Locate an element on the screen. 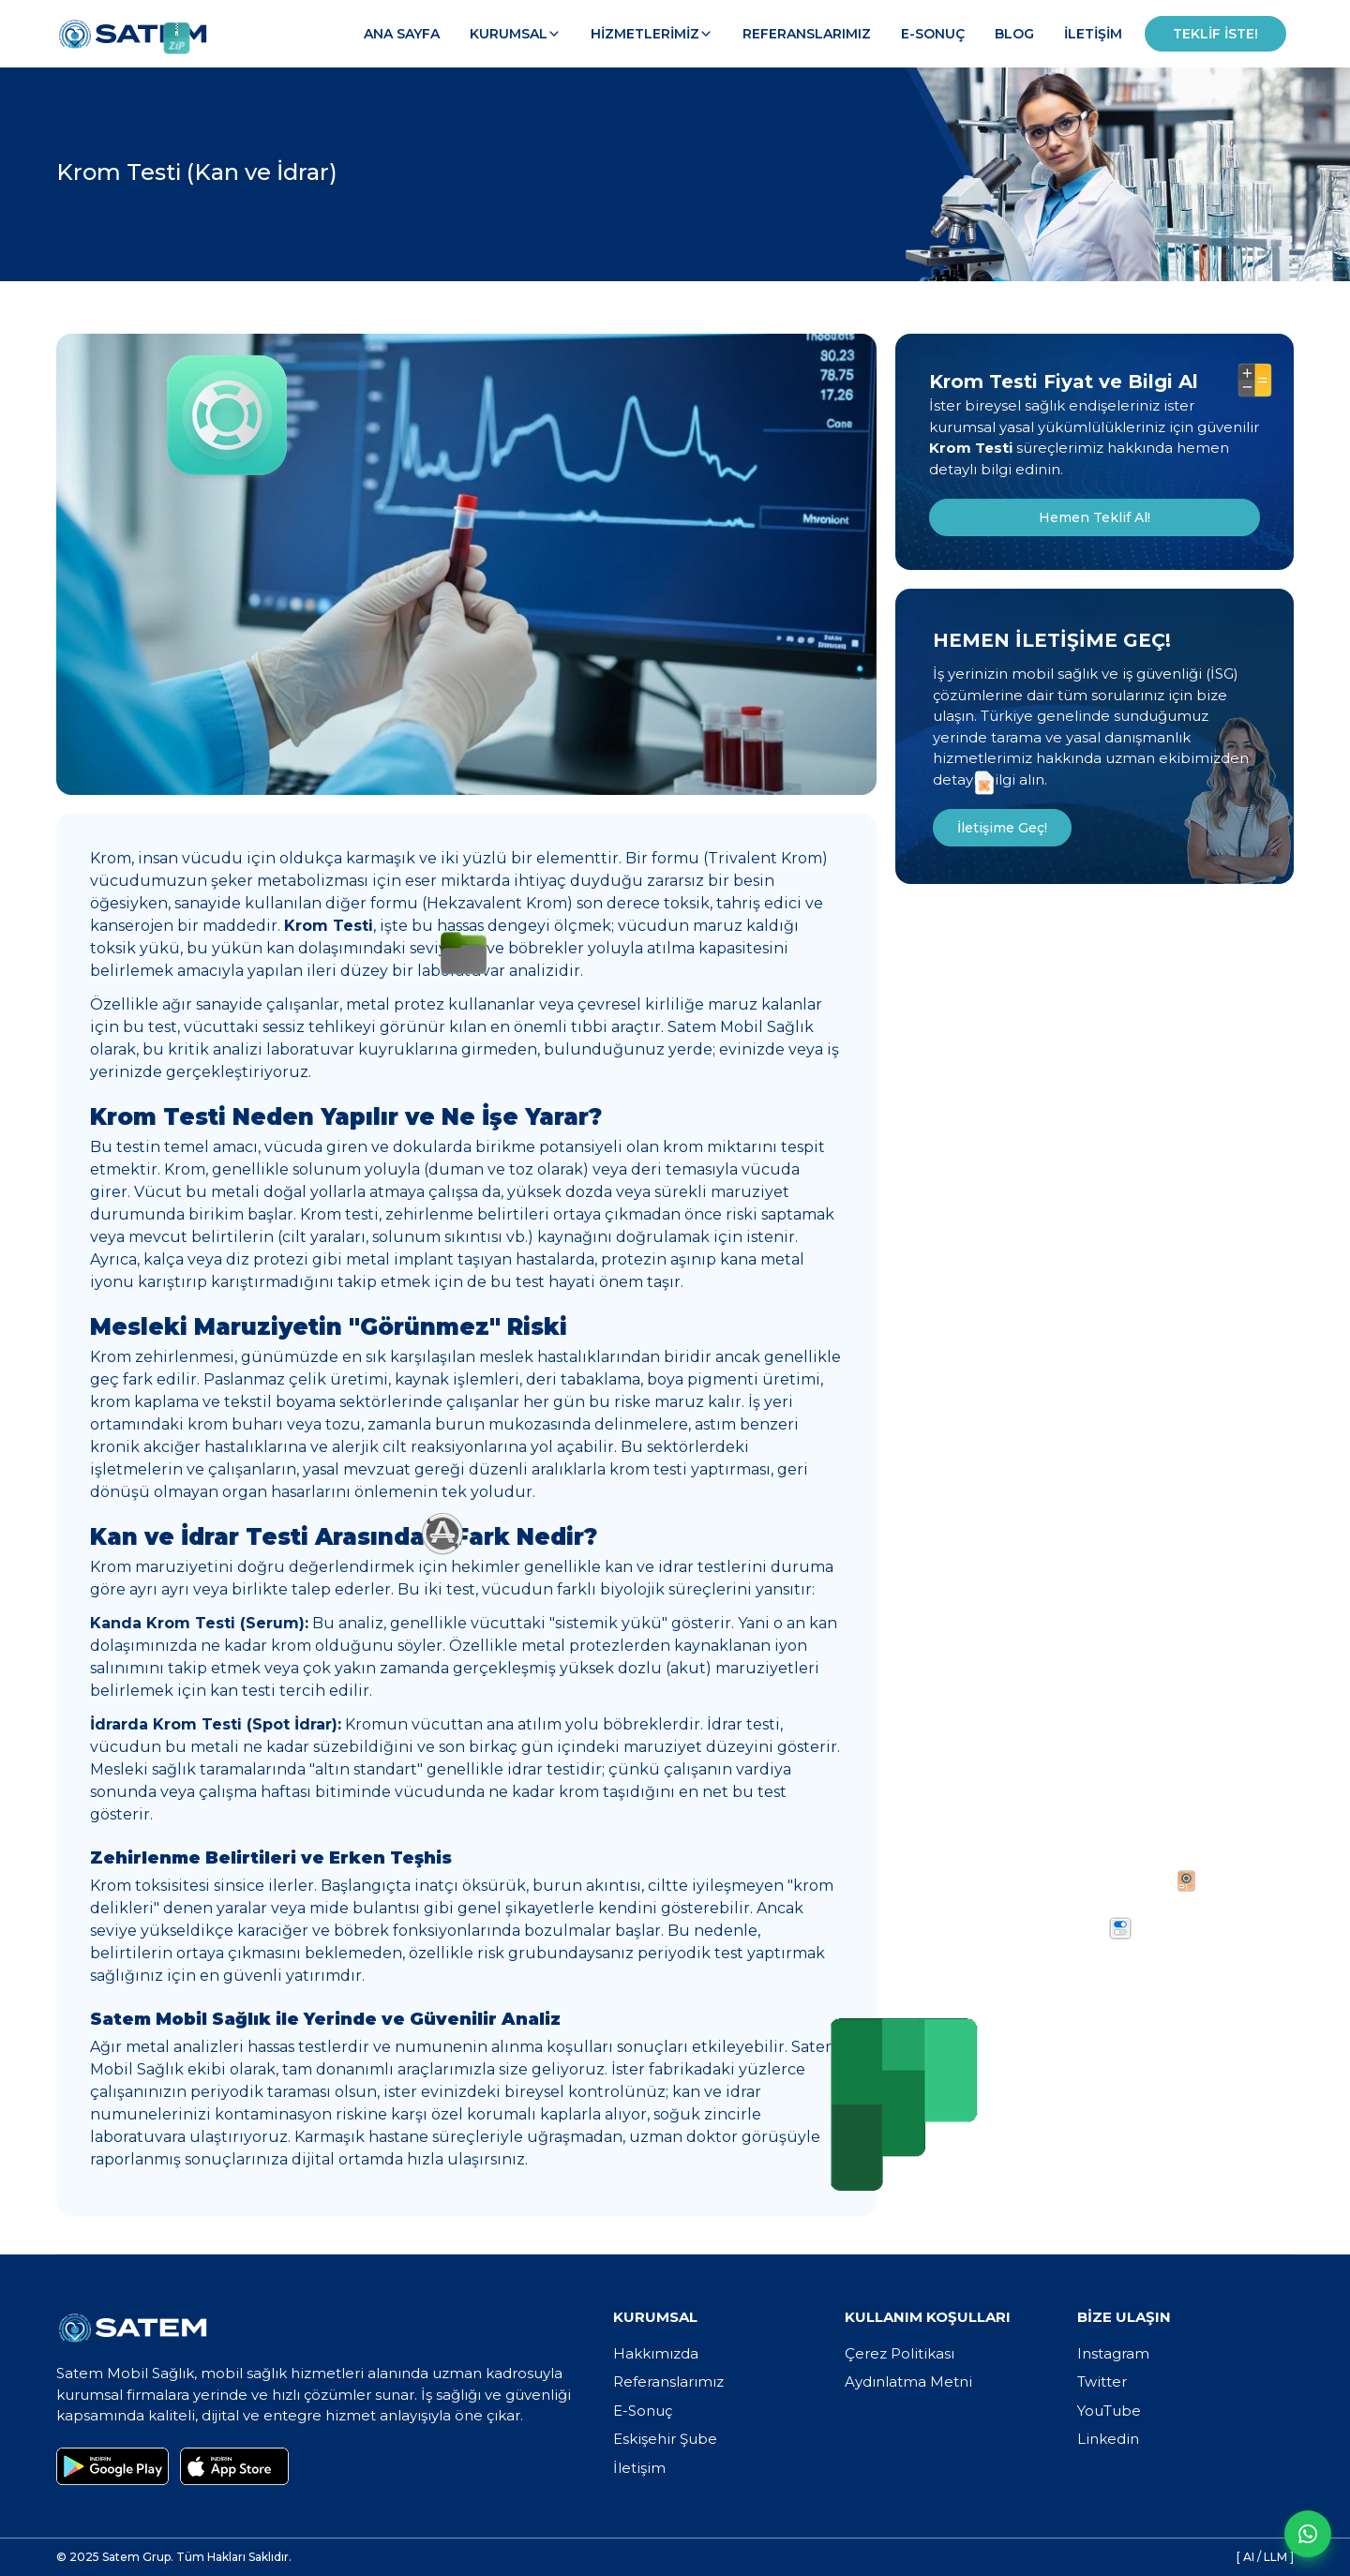 The image size is (1350, 2576). open the help center is located at coordinates (227, 415).